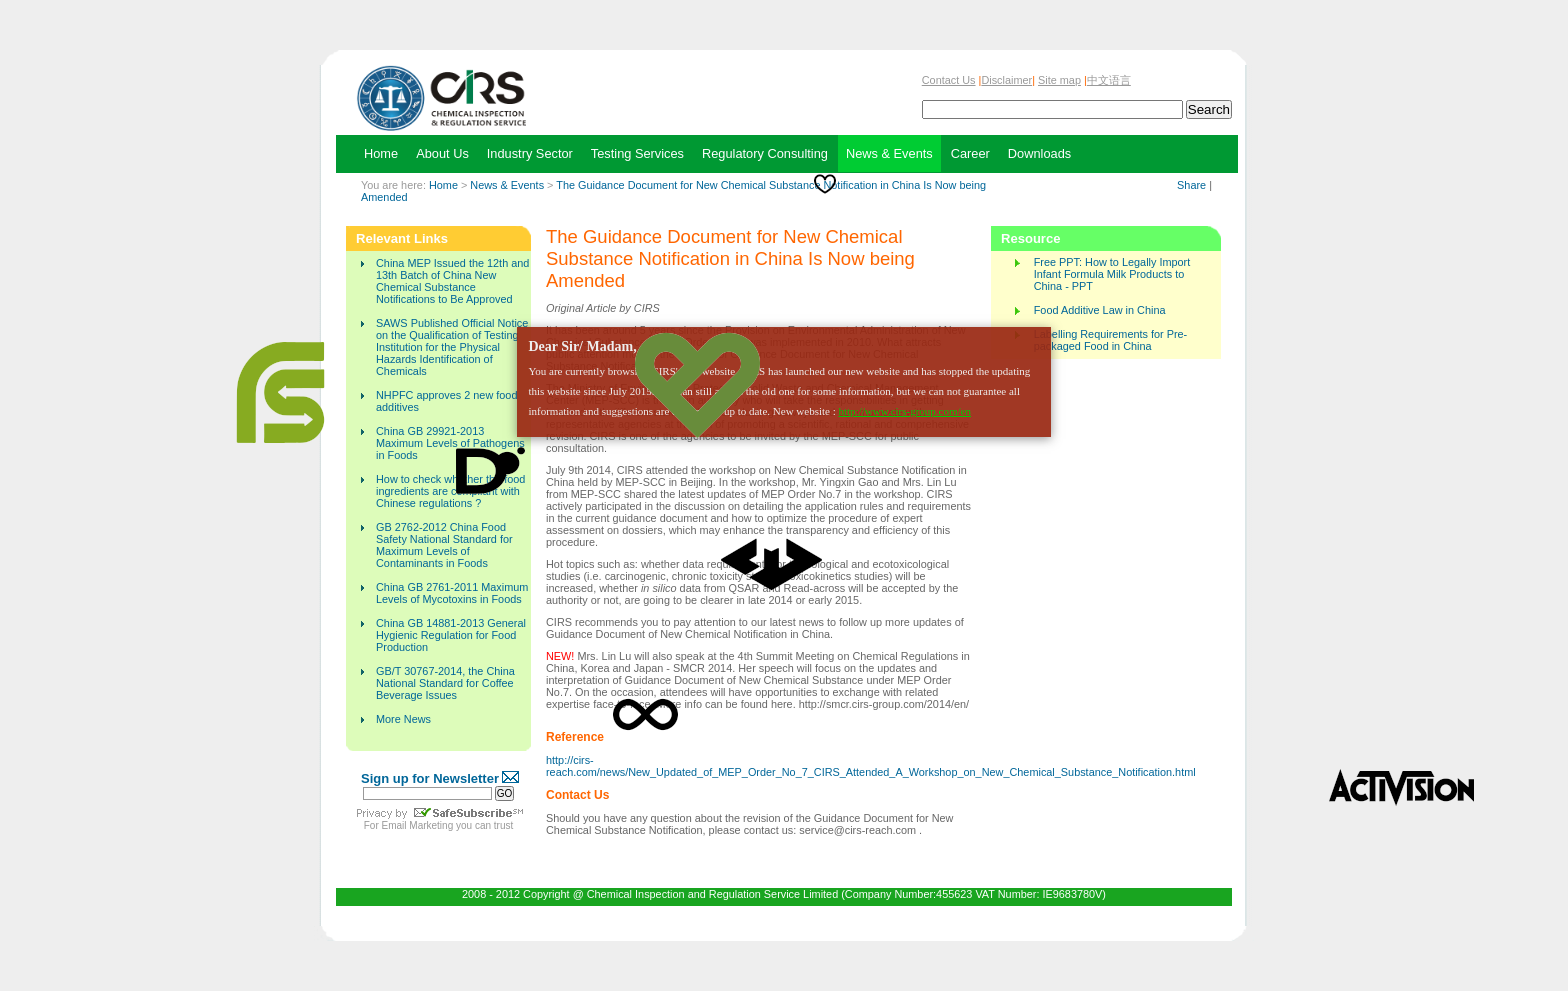 This screenshot has width=1568, height=991. I want to click on D programming language logo, so click(490, 470).